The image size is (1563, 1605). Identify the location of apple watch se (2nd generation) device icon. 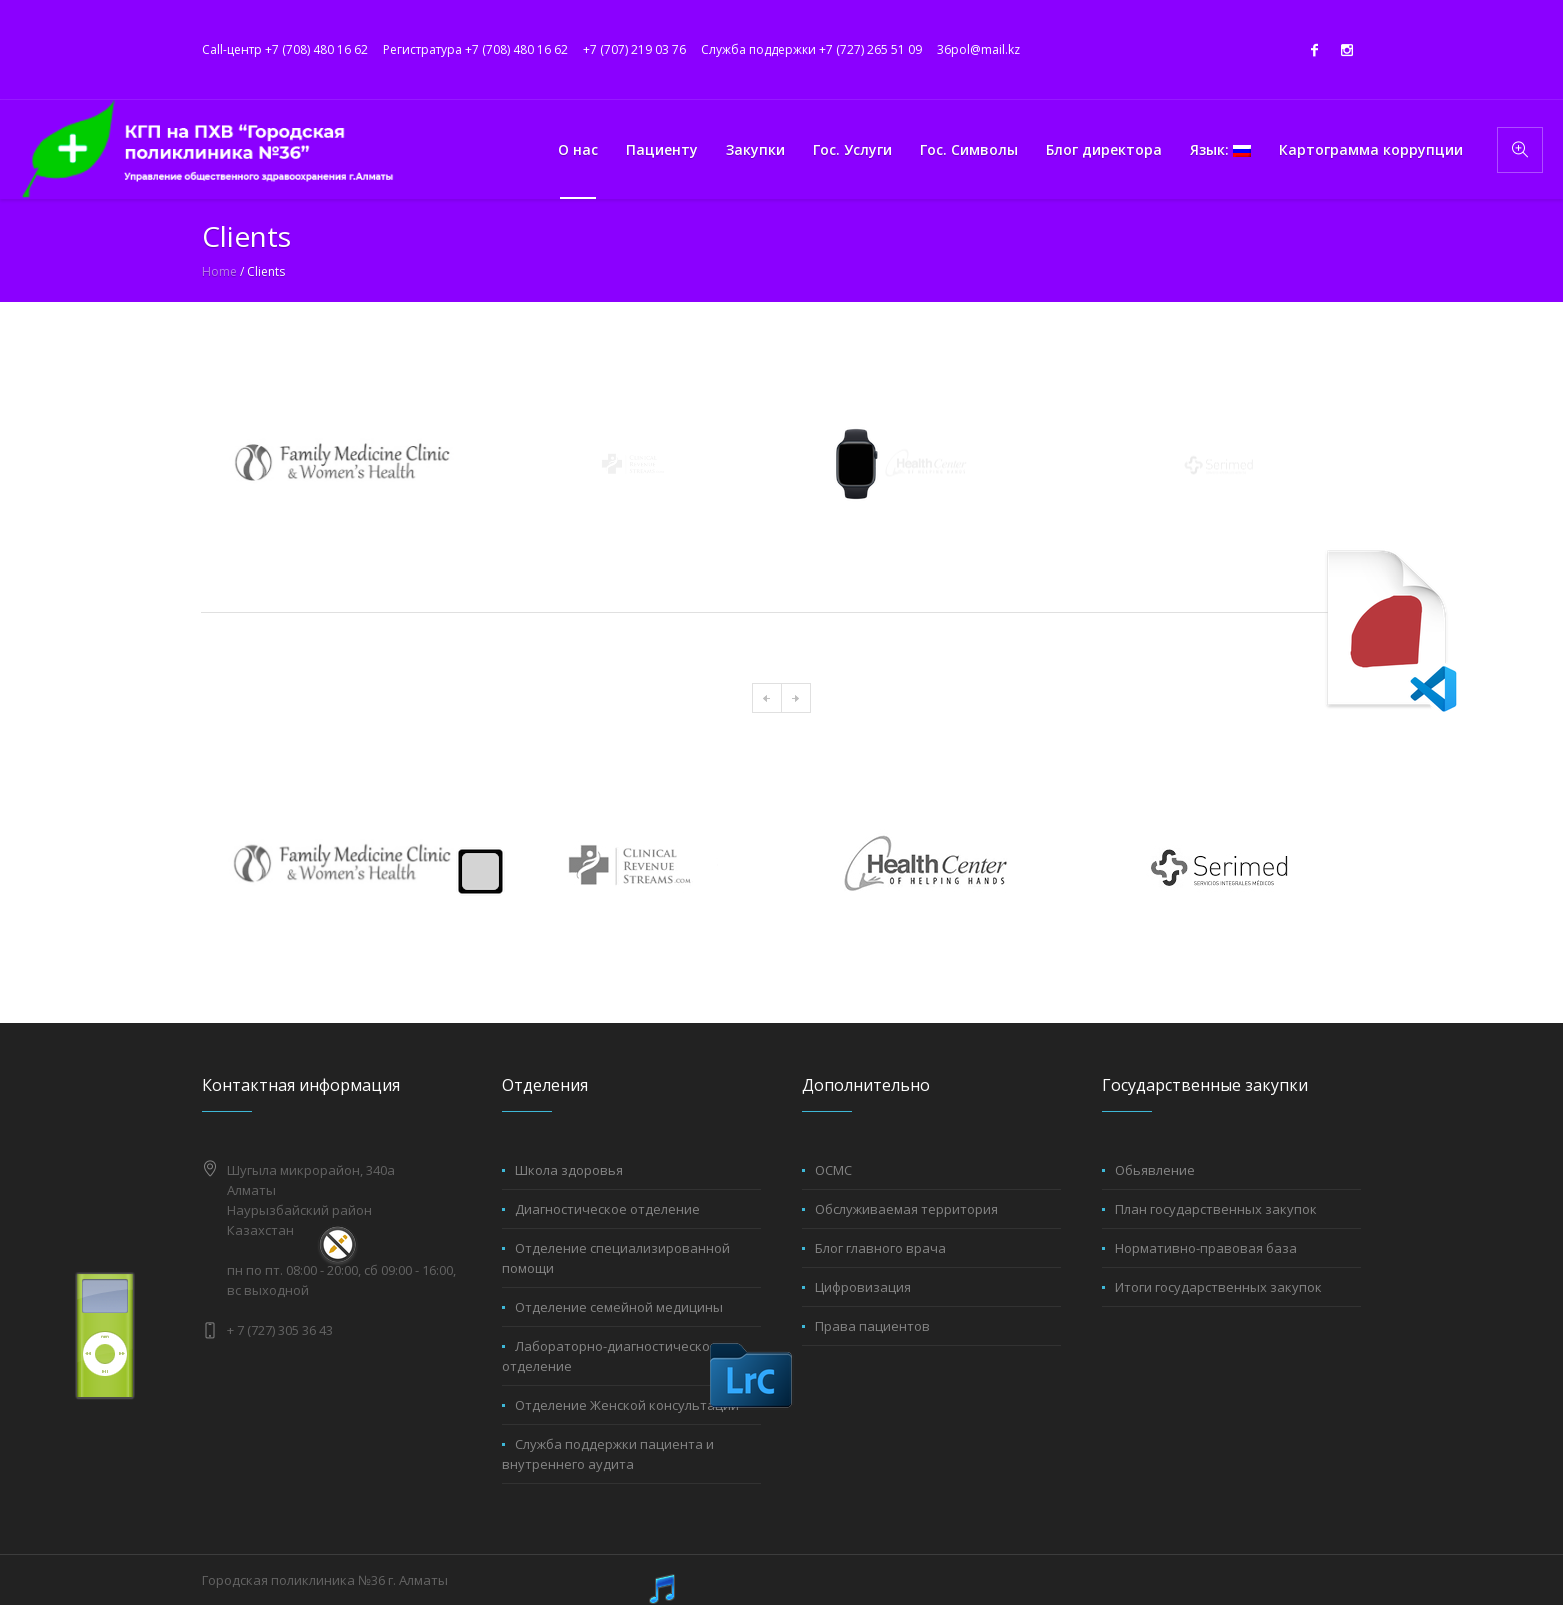
(856, 464).